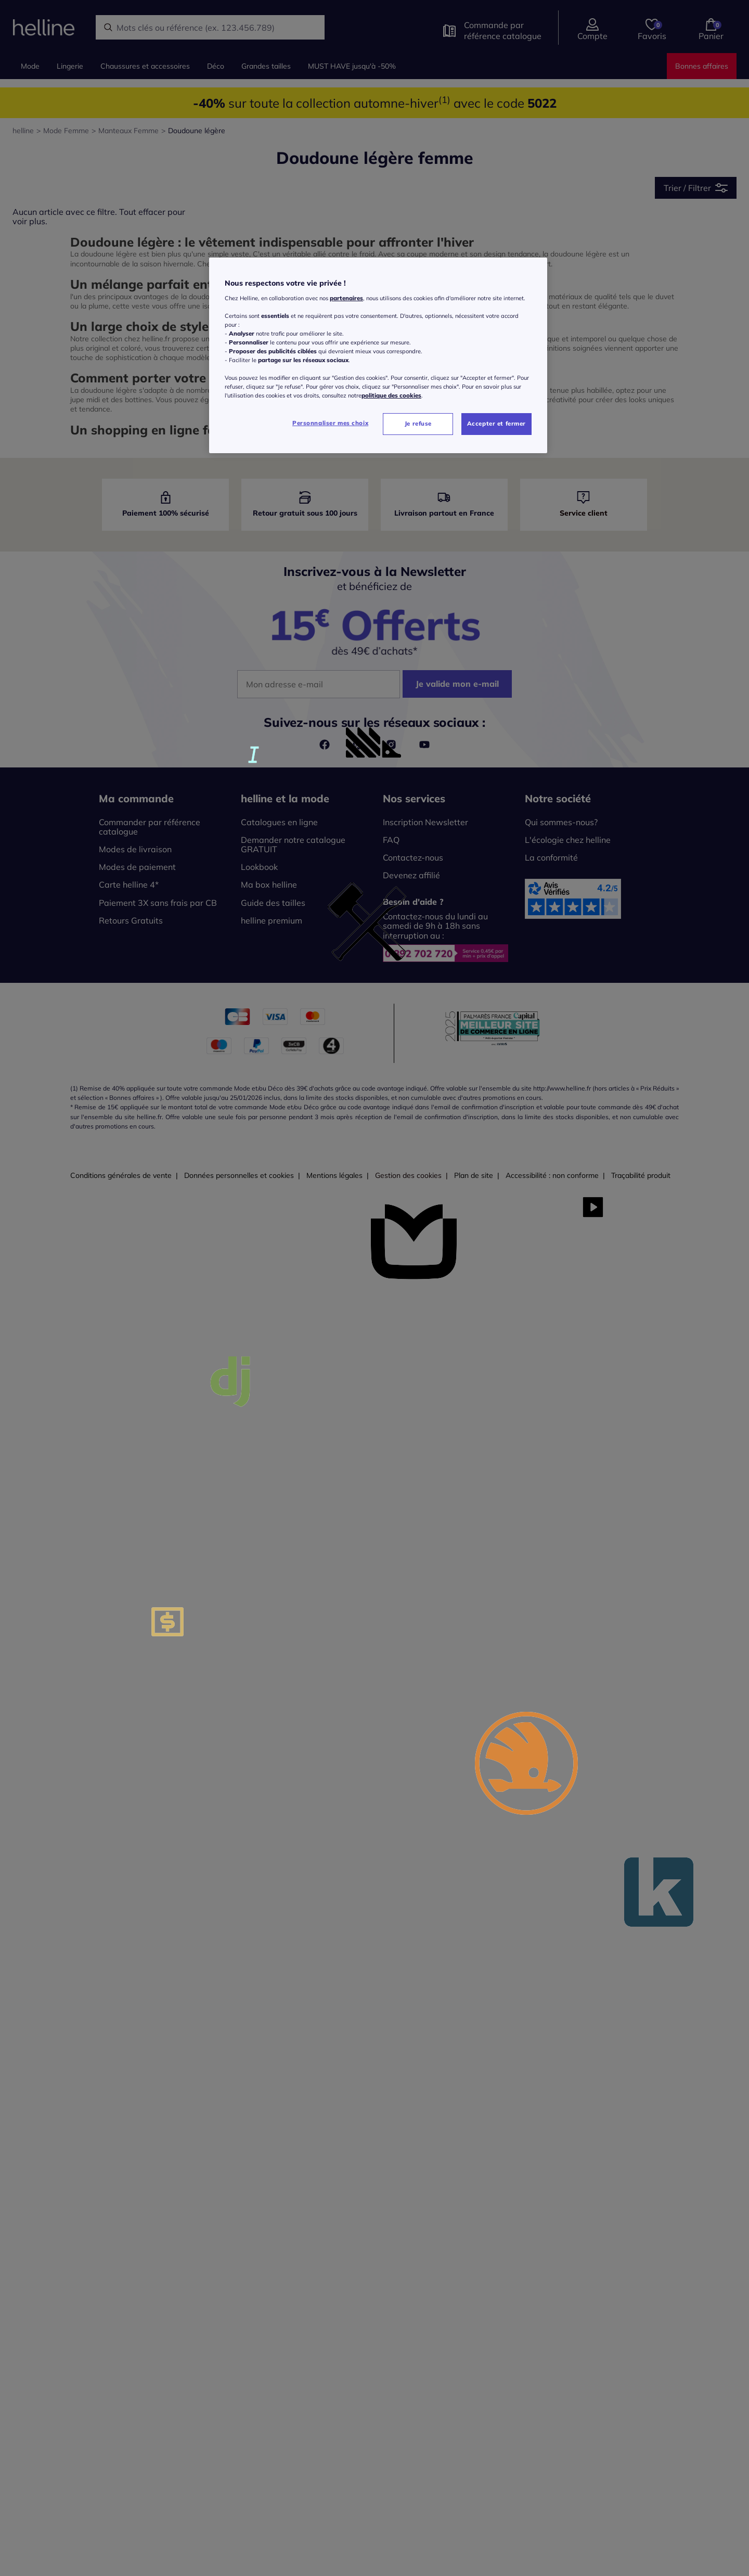 The width and height of the screenshot is (749, 2576). I want to click on Django web framework logo, so click(230, 1381).